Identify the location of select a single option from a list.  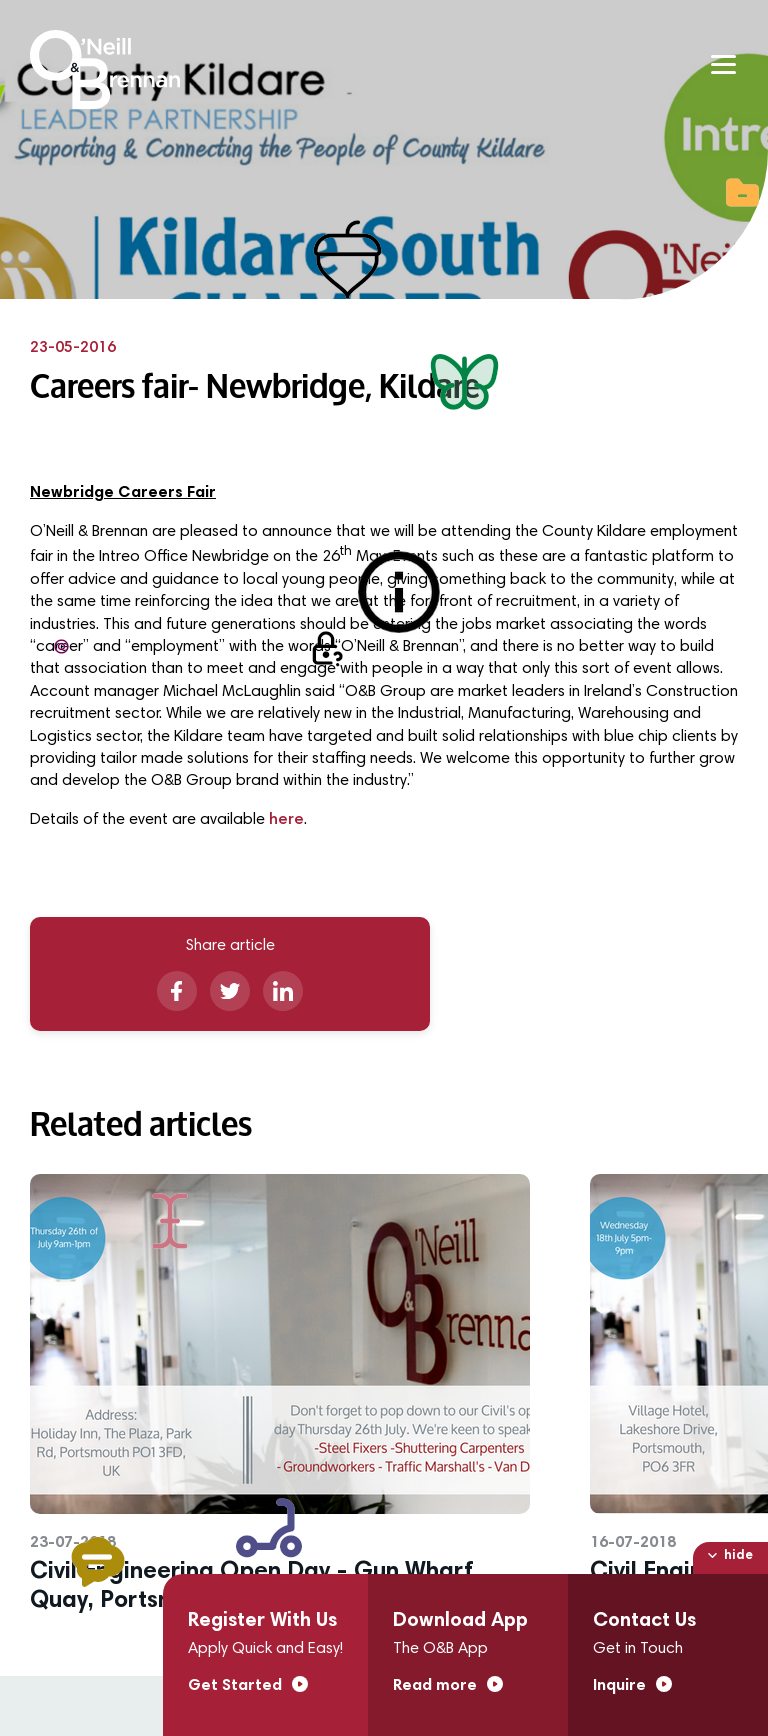
(61, 646).